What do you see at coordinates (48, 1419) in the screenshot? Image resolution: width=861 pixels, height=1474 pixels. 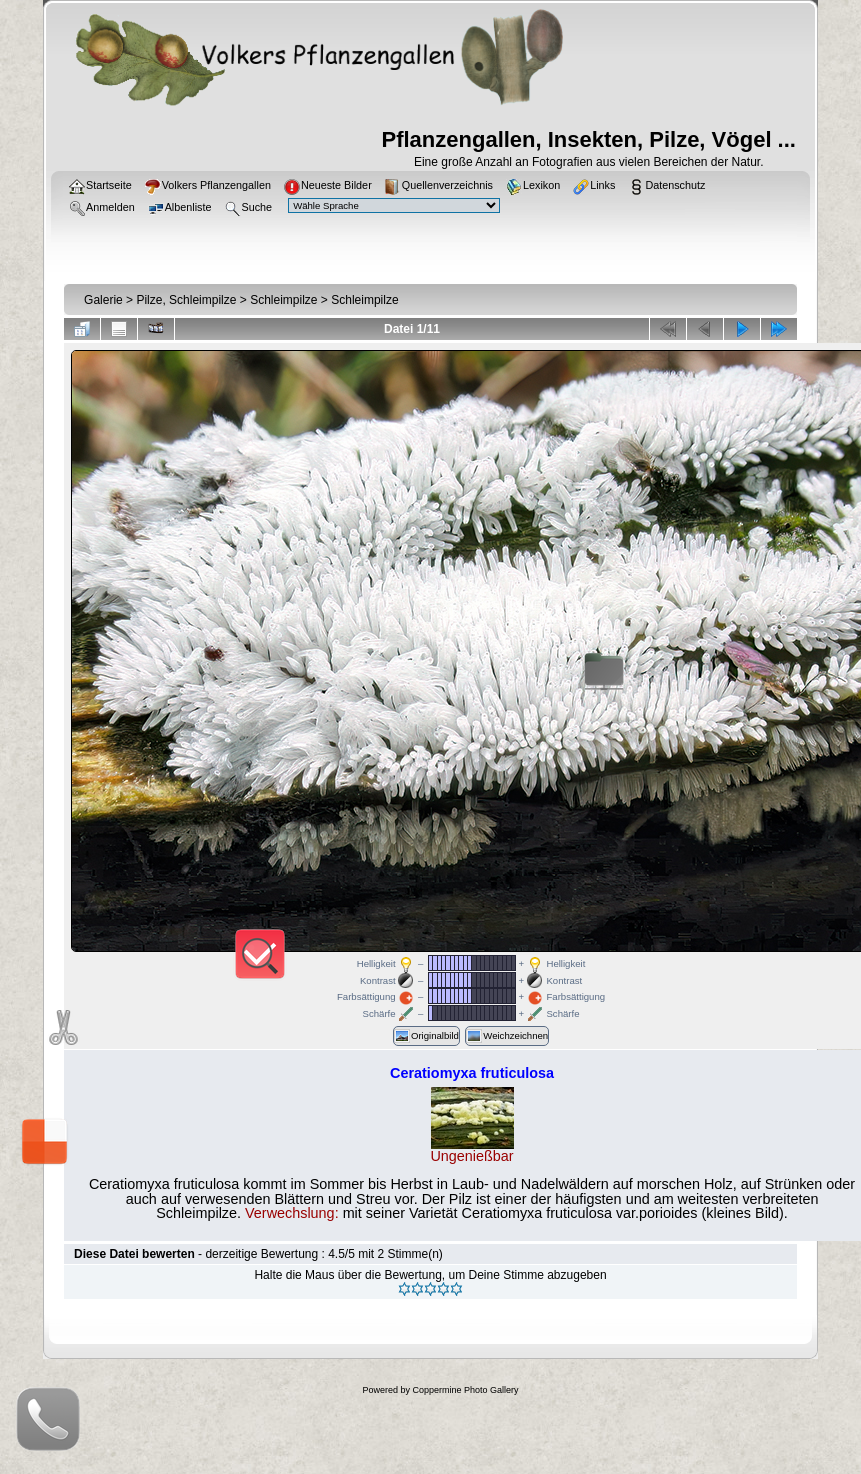 I see `open the phone app to make a call` at bounding box center [48, 1419].